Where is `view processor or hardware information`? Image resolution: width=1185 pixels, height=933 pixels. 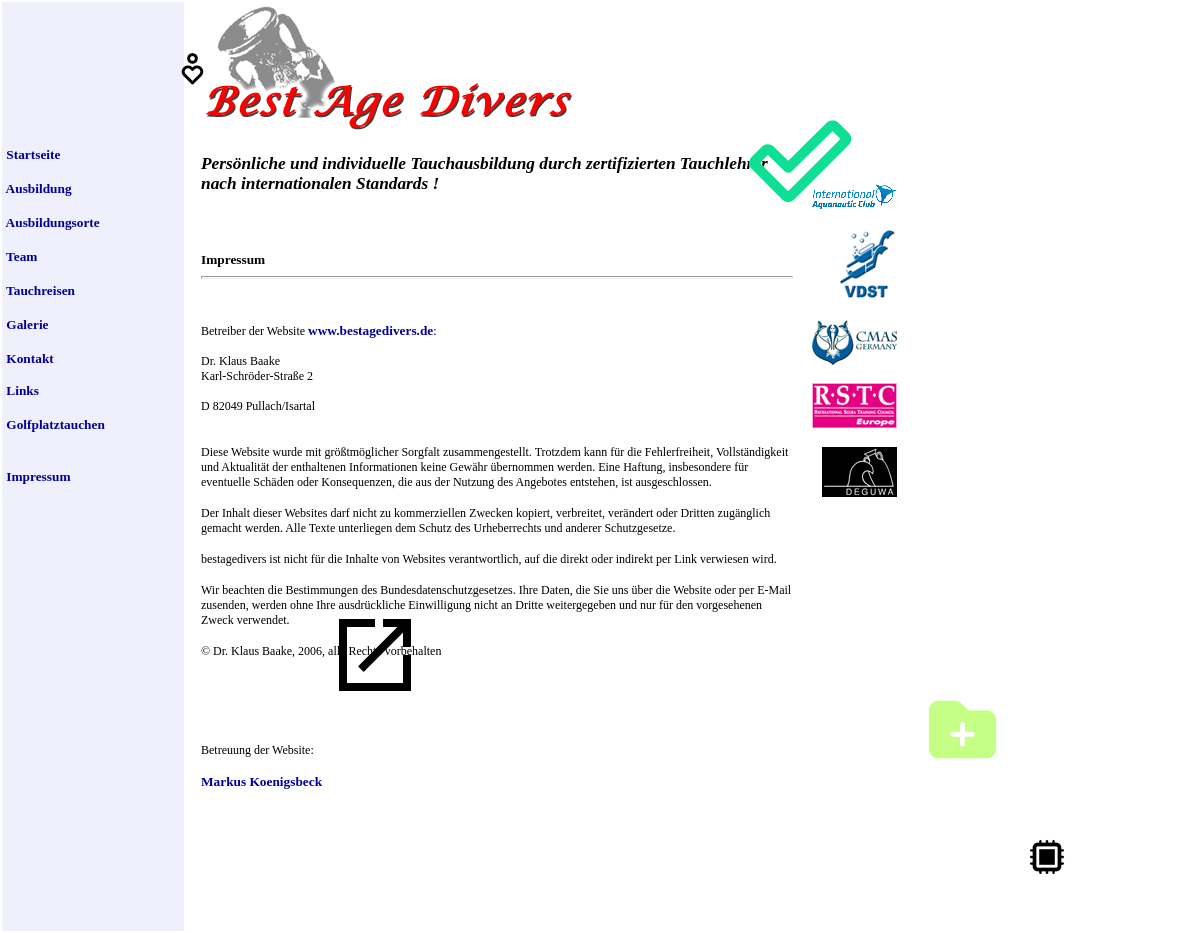
view processor or hardware information is located at coordinates (1047, 857).